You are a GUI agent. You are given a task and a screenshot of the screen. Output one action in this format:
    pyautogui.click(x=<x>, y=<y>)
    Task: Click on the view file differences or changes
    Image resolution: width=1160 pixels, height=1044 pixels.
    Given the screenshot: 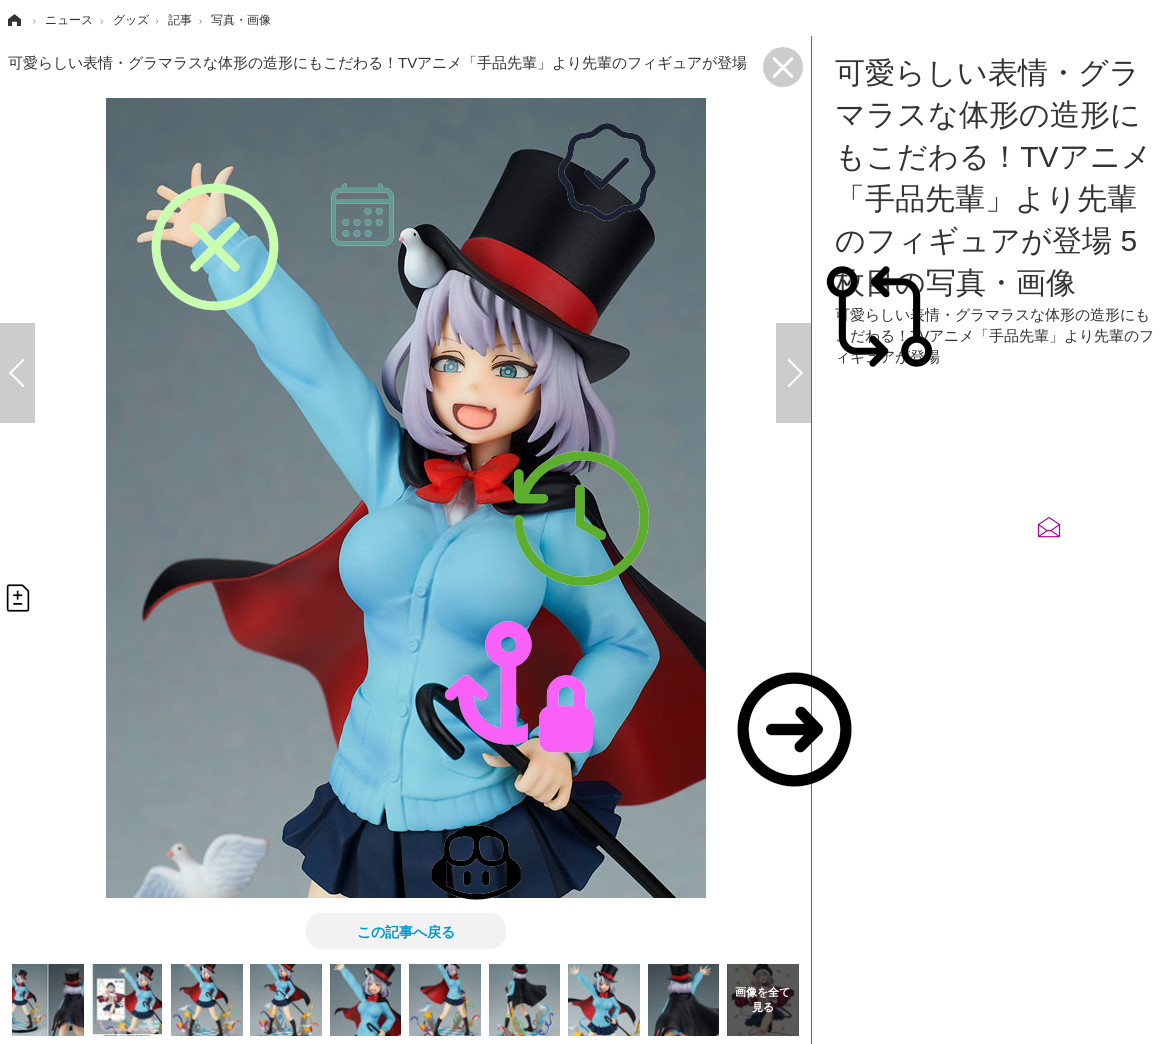 What is the action you would take?
    pyautogui.click(x=18, y=598)
    